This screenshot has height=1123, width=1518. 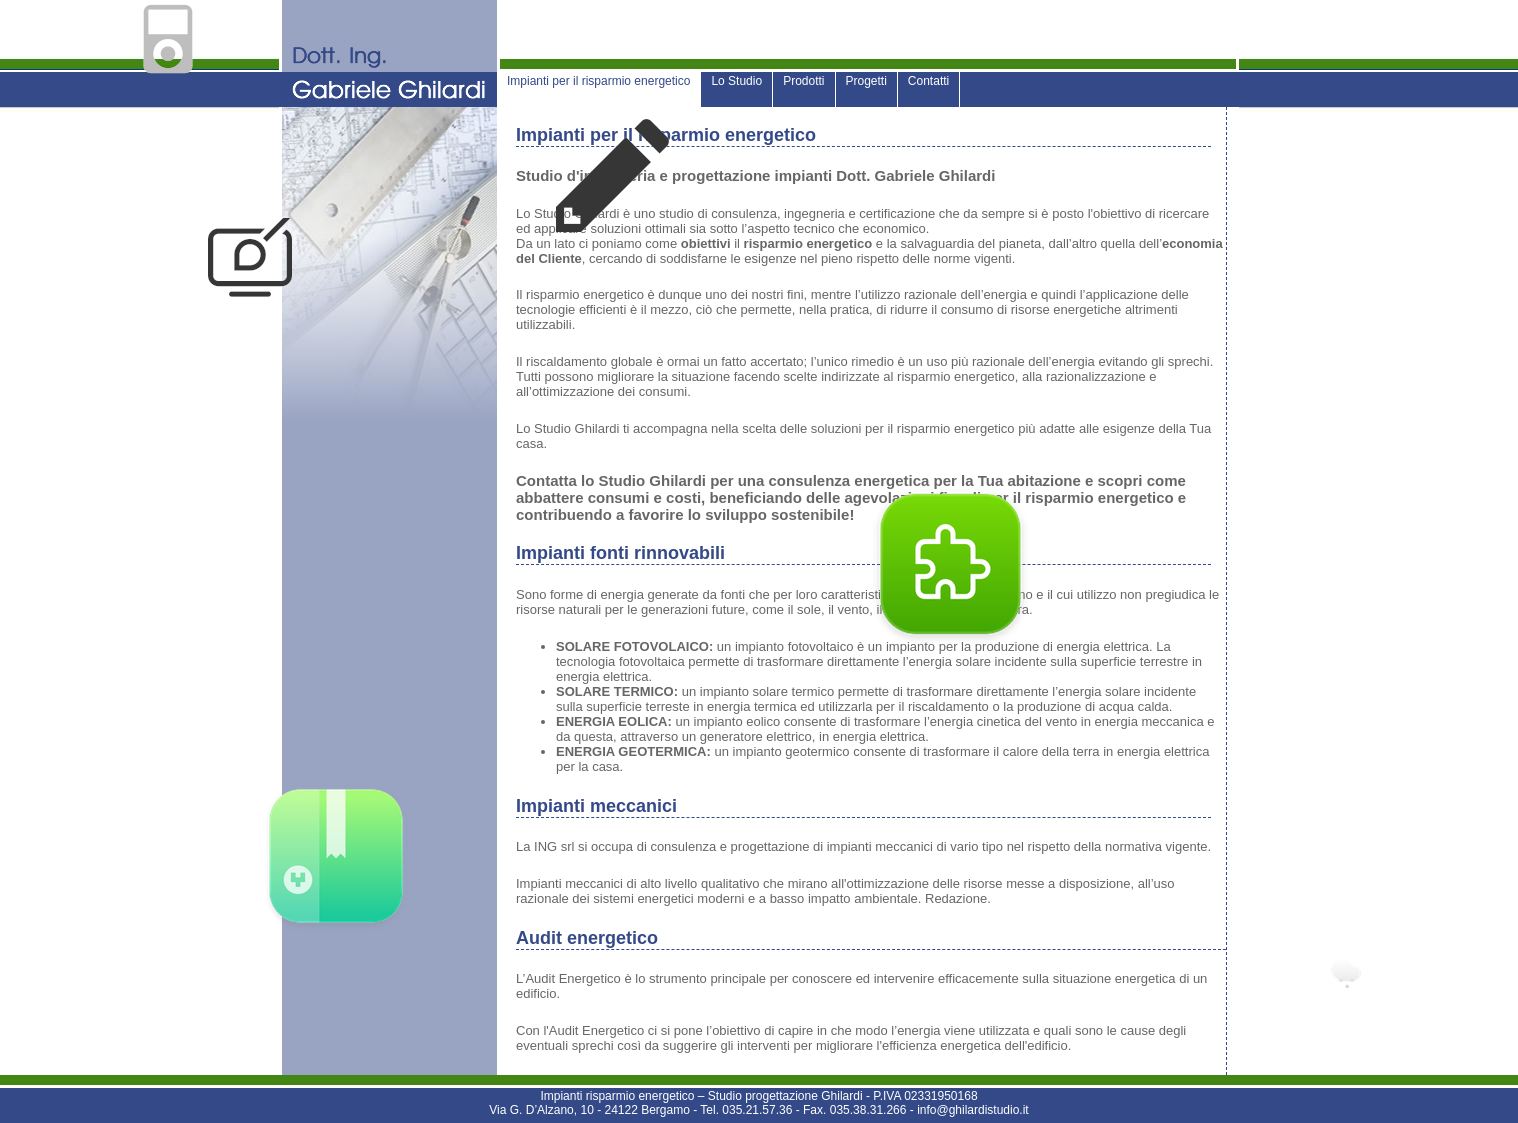 What do you see at coordinates (950, 566) in the screenshot?
I see `manage browser or app extensions` at bounding box center [950, 566].